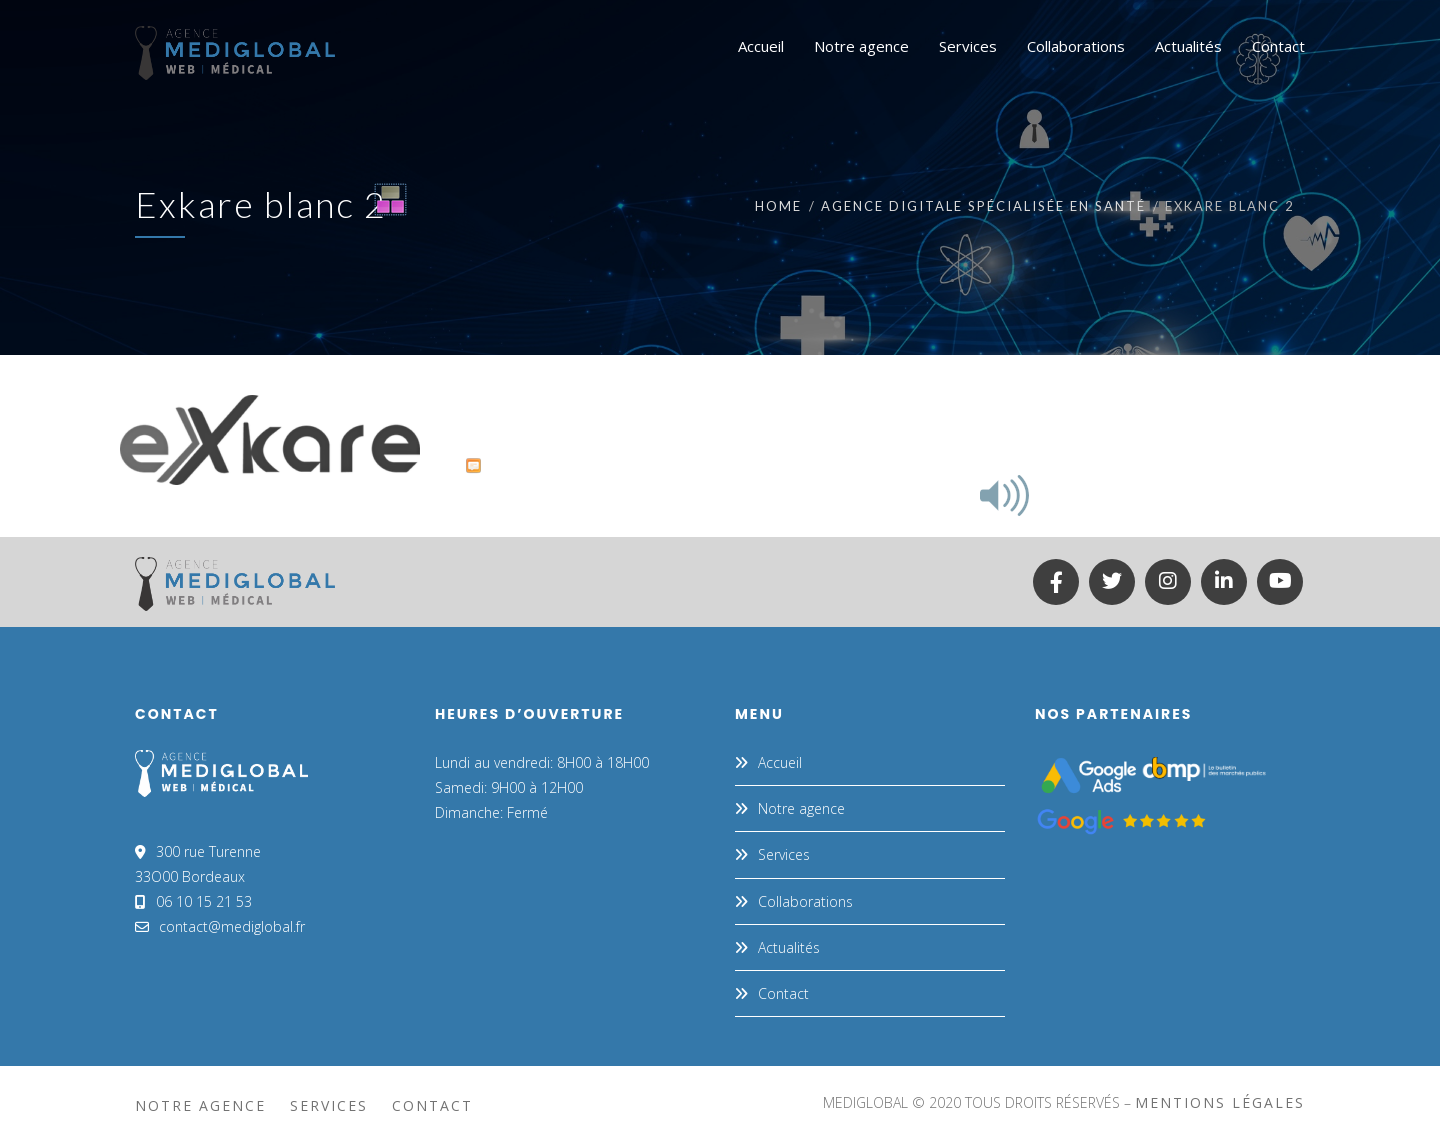 The height and width of the screenshot is (1144, 1440). What do you see at coordinates (390, 199) in the screenshot?
I see `select all items in the current view` at bounding box center [390, 199].